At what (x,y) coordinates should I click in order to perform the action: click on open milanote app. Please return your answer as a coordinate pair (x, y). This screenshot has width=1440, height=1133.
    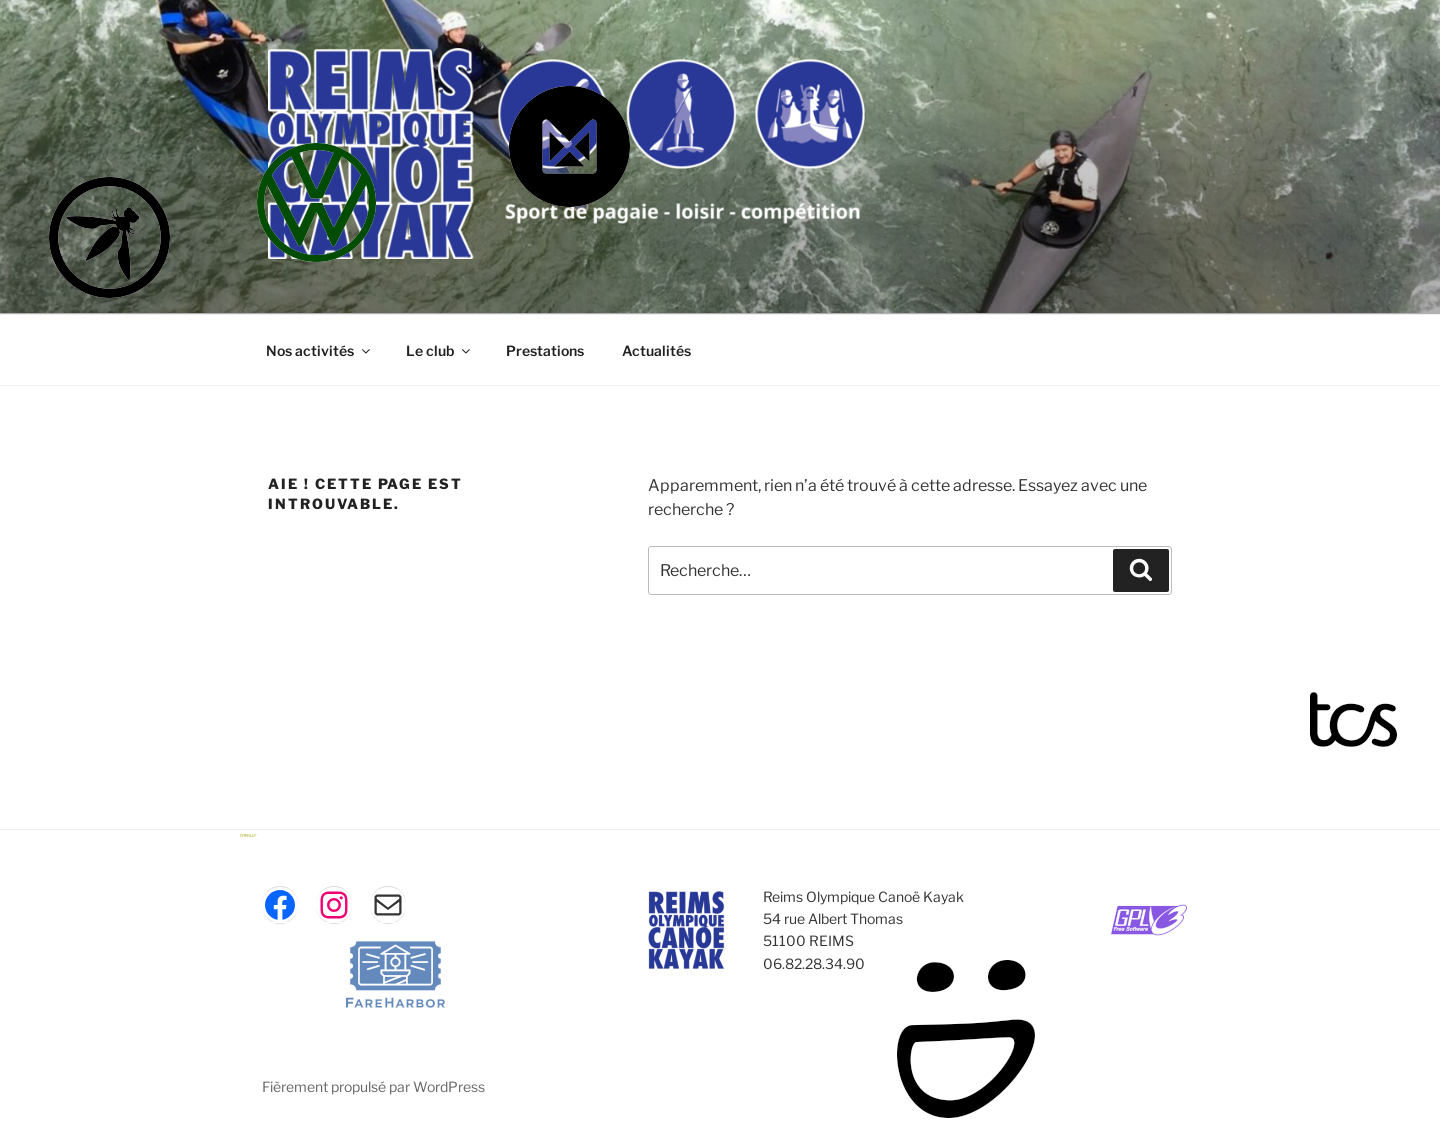
    Looking at the image, I should click on (569, 146).